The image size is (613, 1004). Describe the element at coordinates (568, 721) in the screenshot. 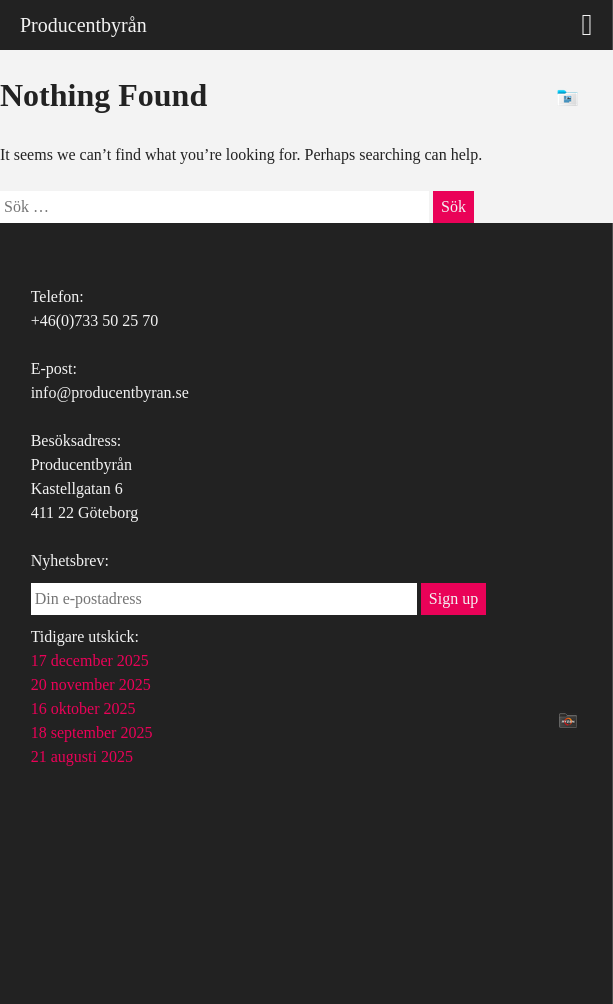

I see `folder containing AMD Ryzen-related files or software` at that location.